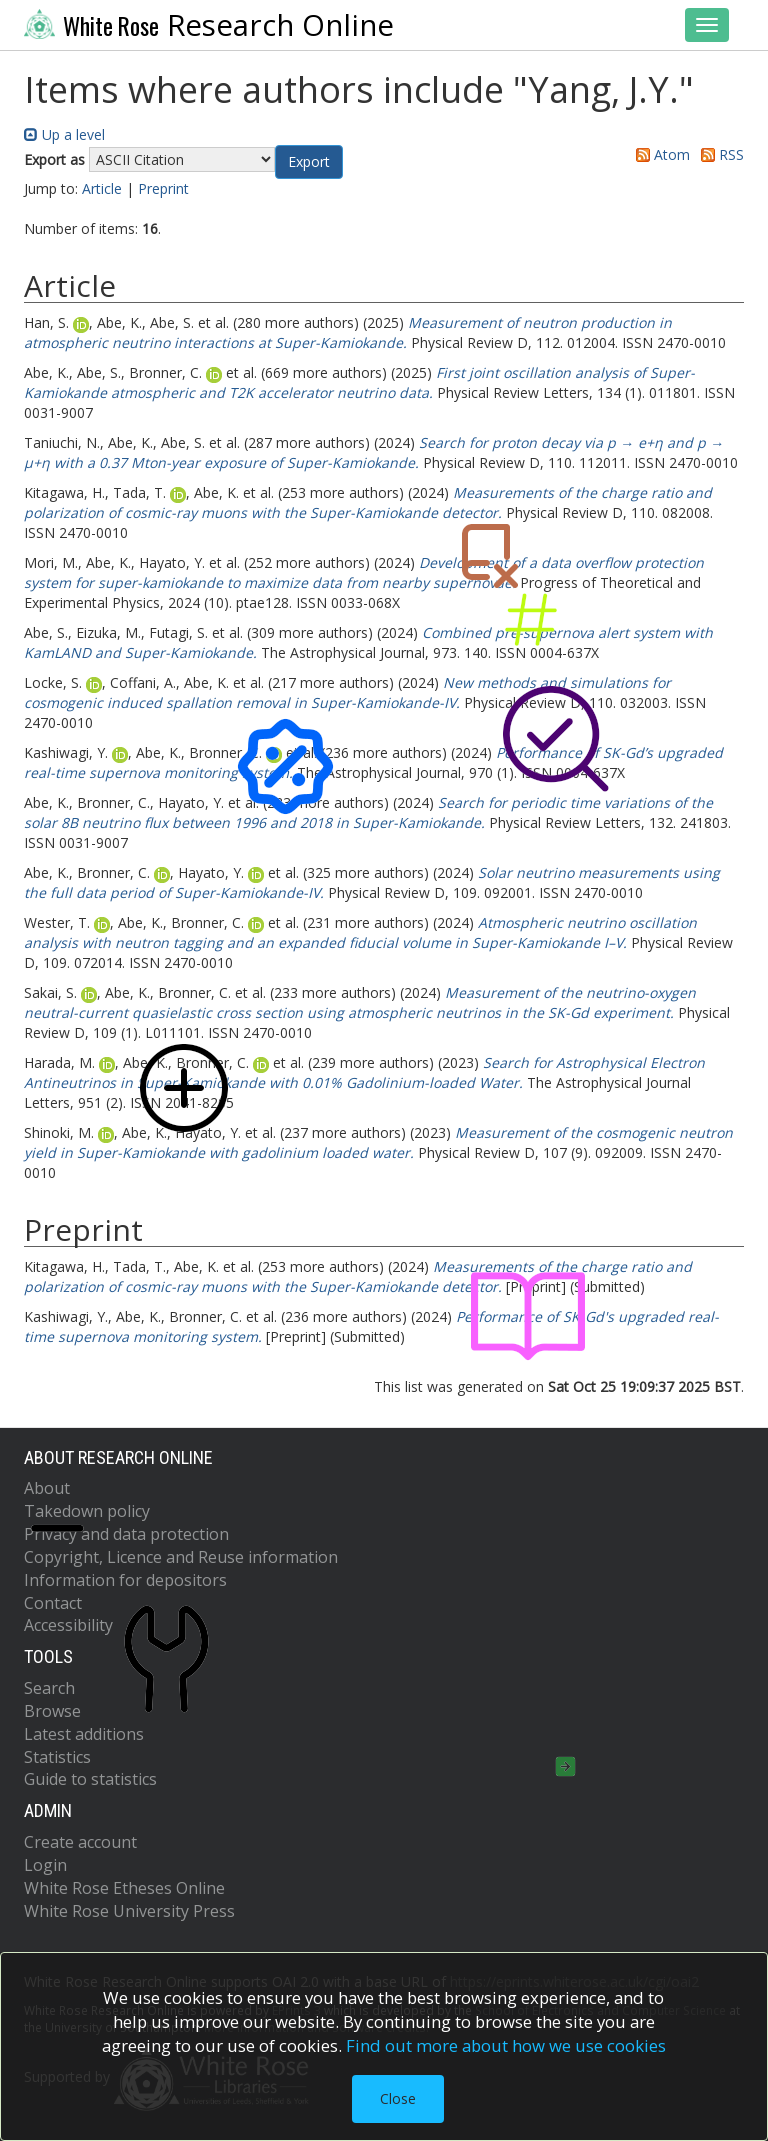  What do you see at coordinates (184, 1088) in the screenshot?
I see `add a new item` at bounding box center [184, 1088].